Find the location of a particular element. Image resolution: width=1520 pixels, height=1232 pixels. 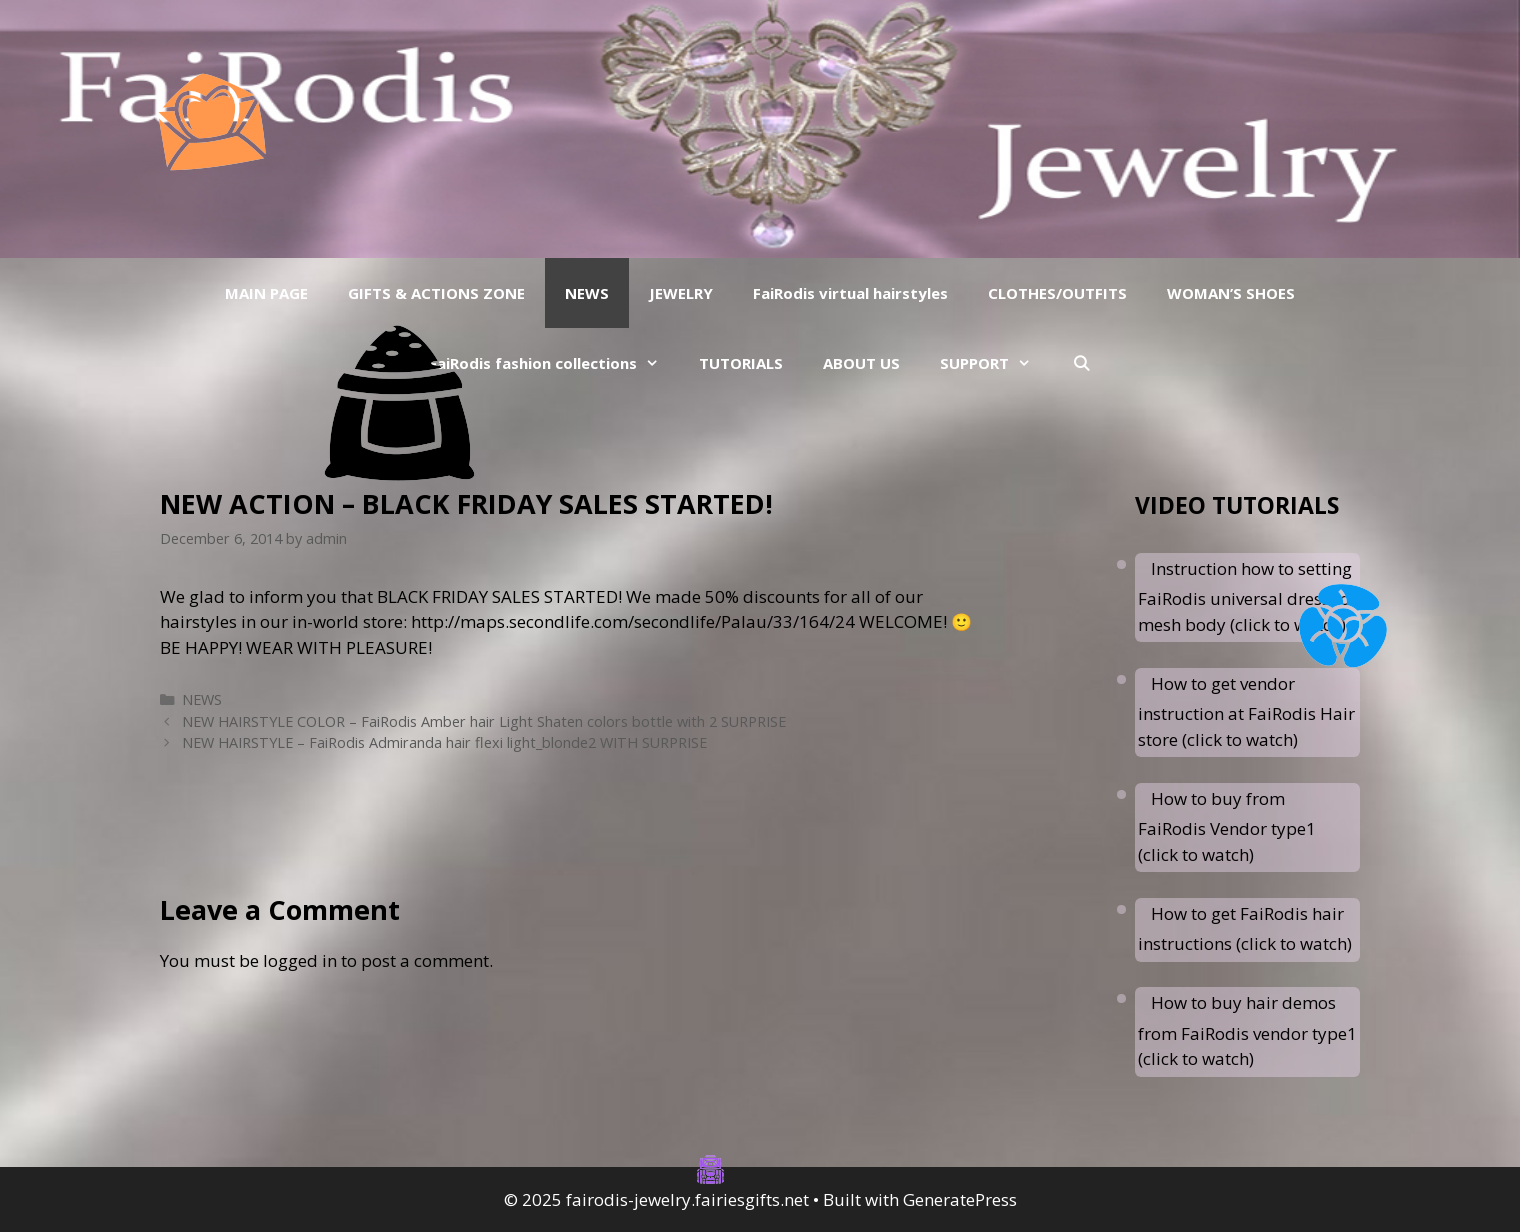

access your inventory or stored items is located at coordinates (710, 1169).